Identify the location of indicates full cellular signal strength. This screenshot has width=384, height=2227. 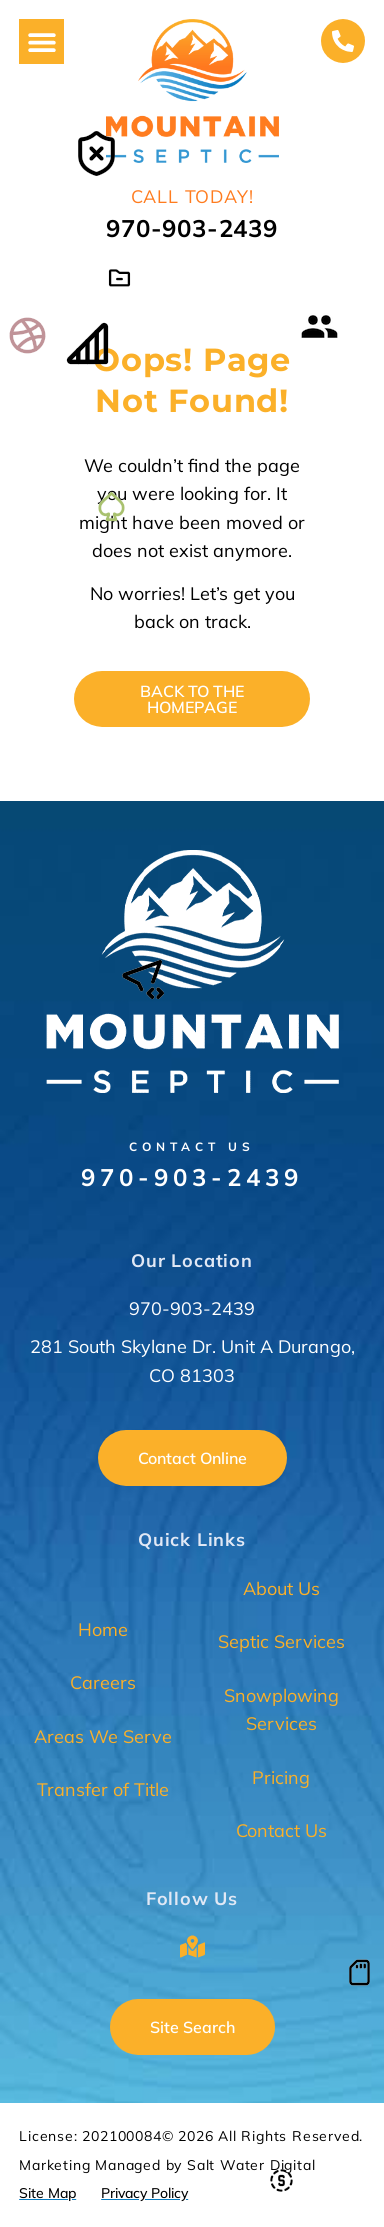
(87, 343).